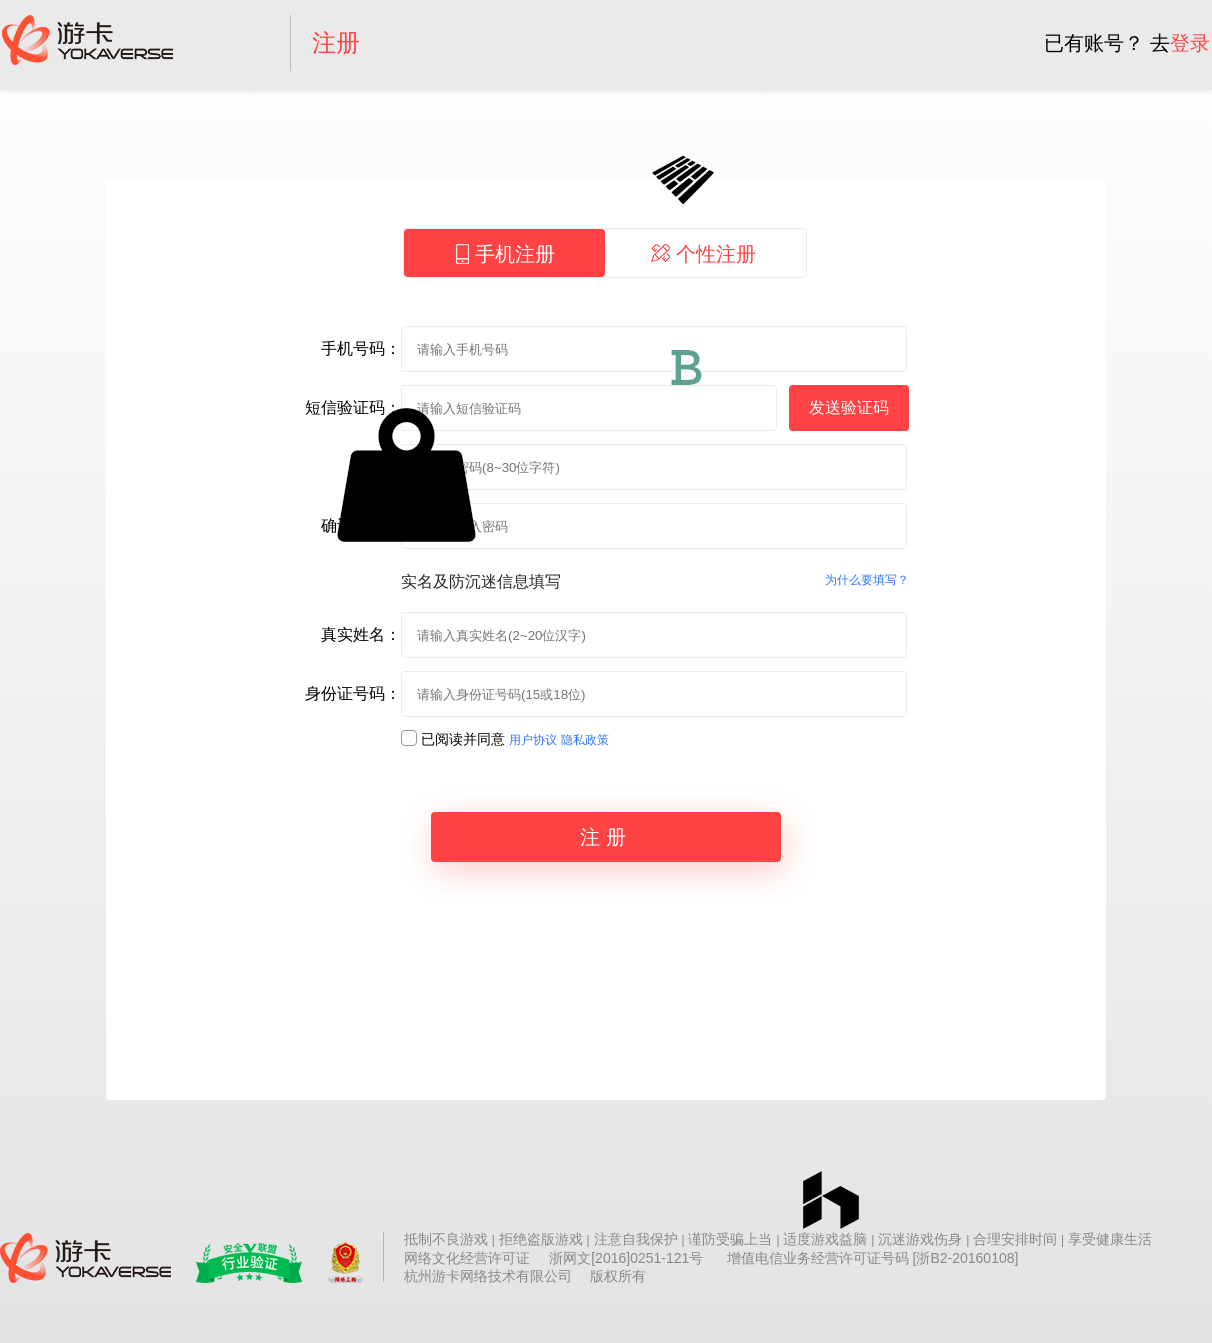  I want to click on open the Hearth app, so click(831, 1200).